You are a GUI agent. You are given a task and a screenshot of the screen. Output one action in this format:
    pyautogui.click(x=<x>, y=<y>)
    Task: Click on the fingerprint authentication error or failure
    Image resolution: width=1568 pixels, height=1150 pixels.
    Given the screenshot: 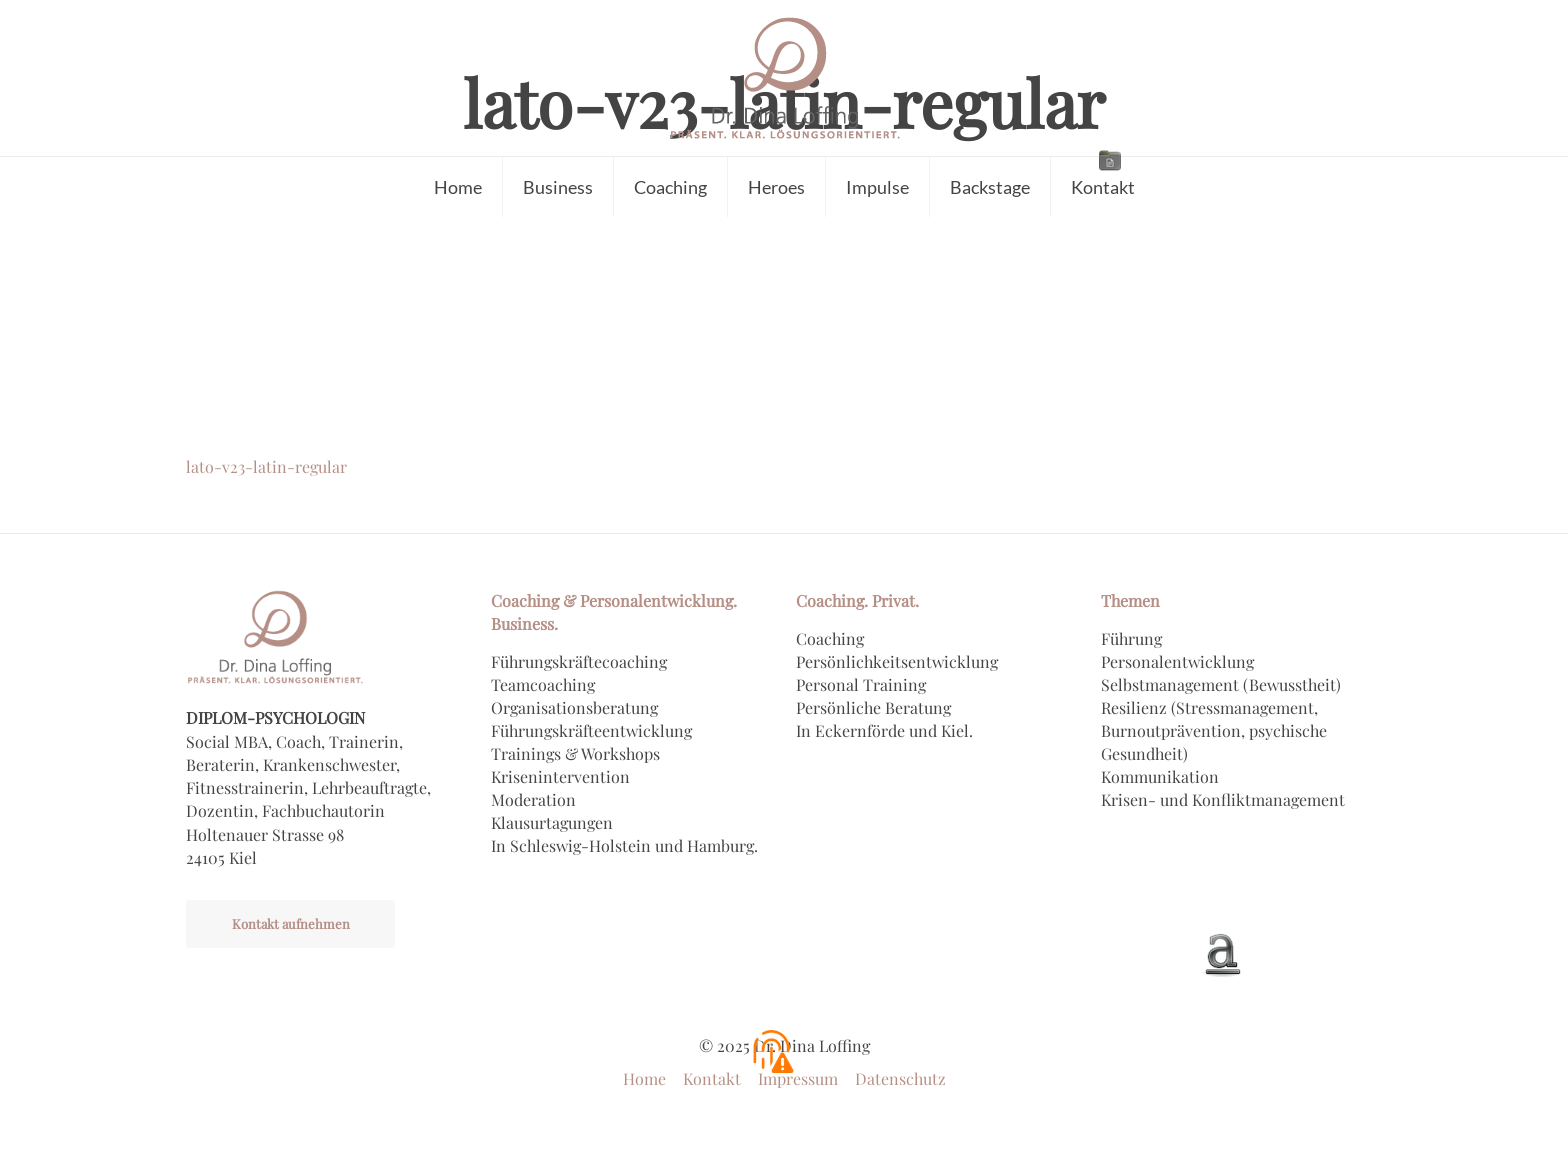 What is the action you would take?
    pyautogui.click(x=773, y=1051)
    